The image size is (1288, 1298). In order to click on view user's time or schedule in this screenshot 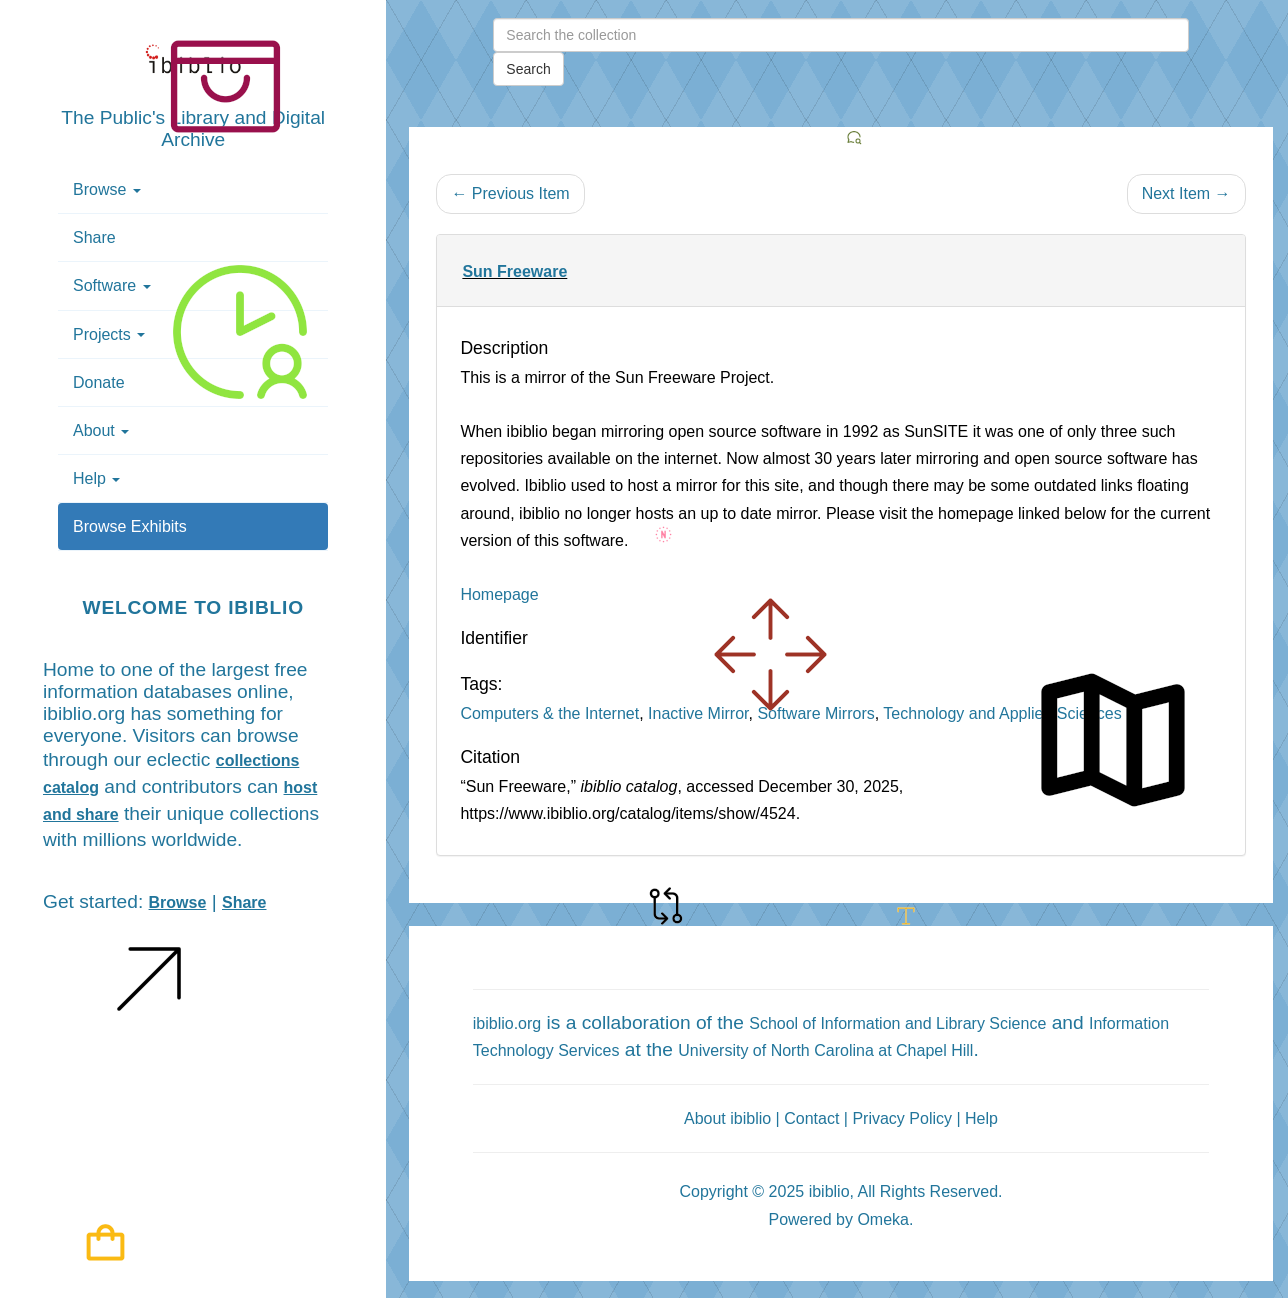, I will do `click(240, 332)`.